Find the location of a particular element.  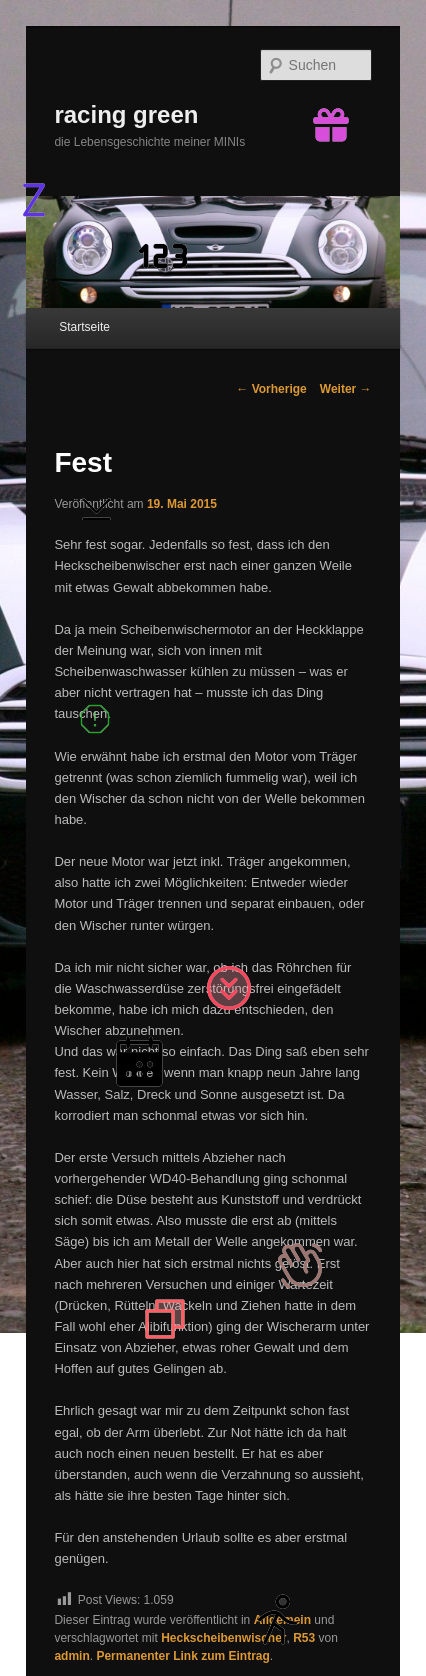

scroll to bottom of page or content is located at coordinates (96, 508).